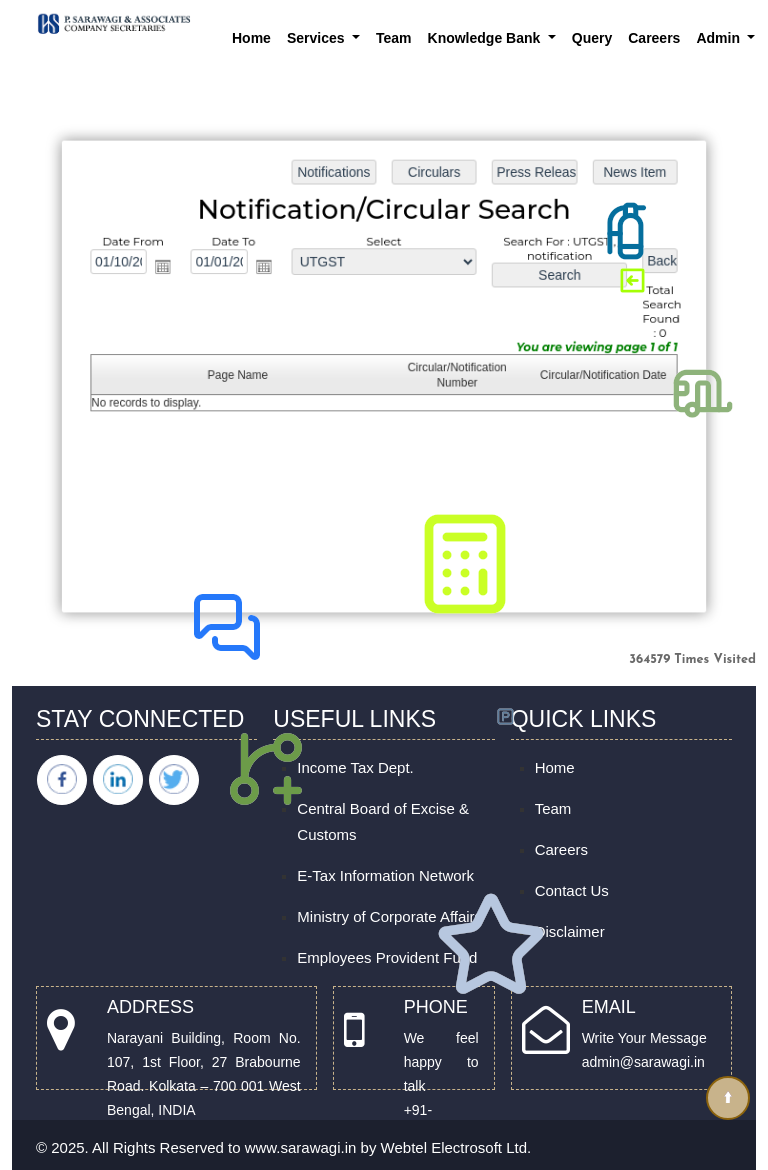  I want to click on add item to favorites, so click(491, 946).